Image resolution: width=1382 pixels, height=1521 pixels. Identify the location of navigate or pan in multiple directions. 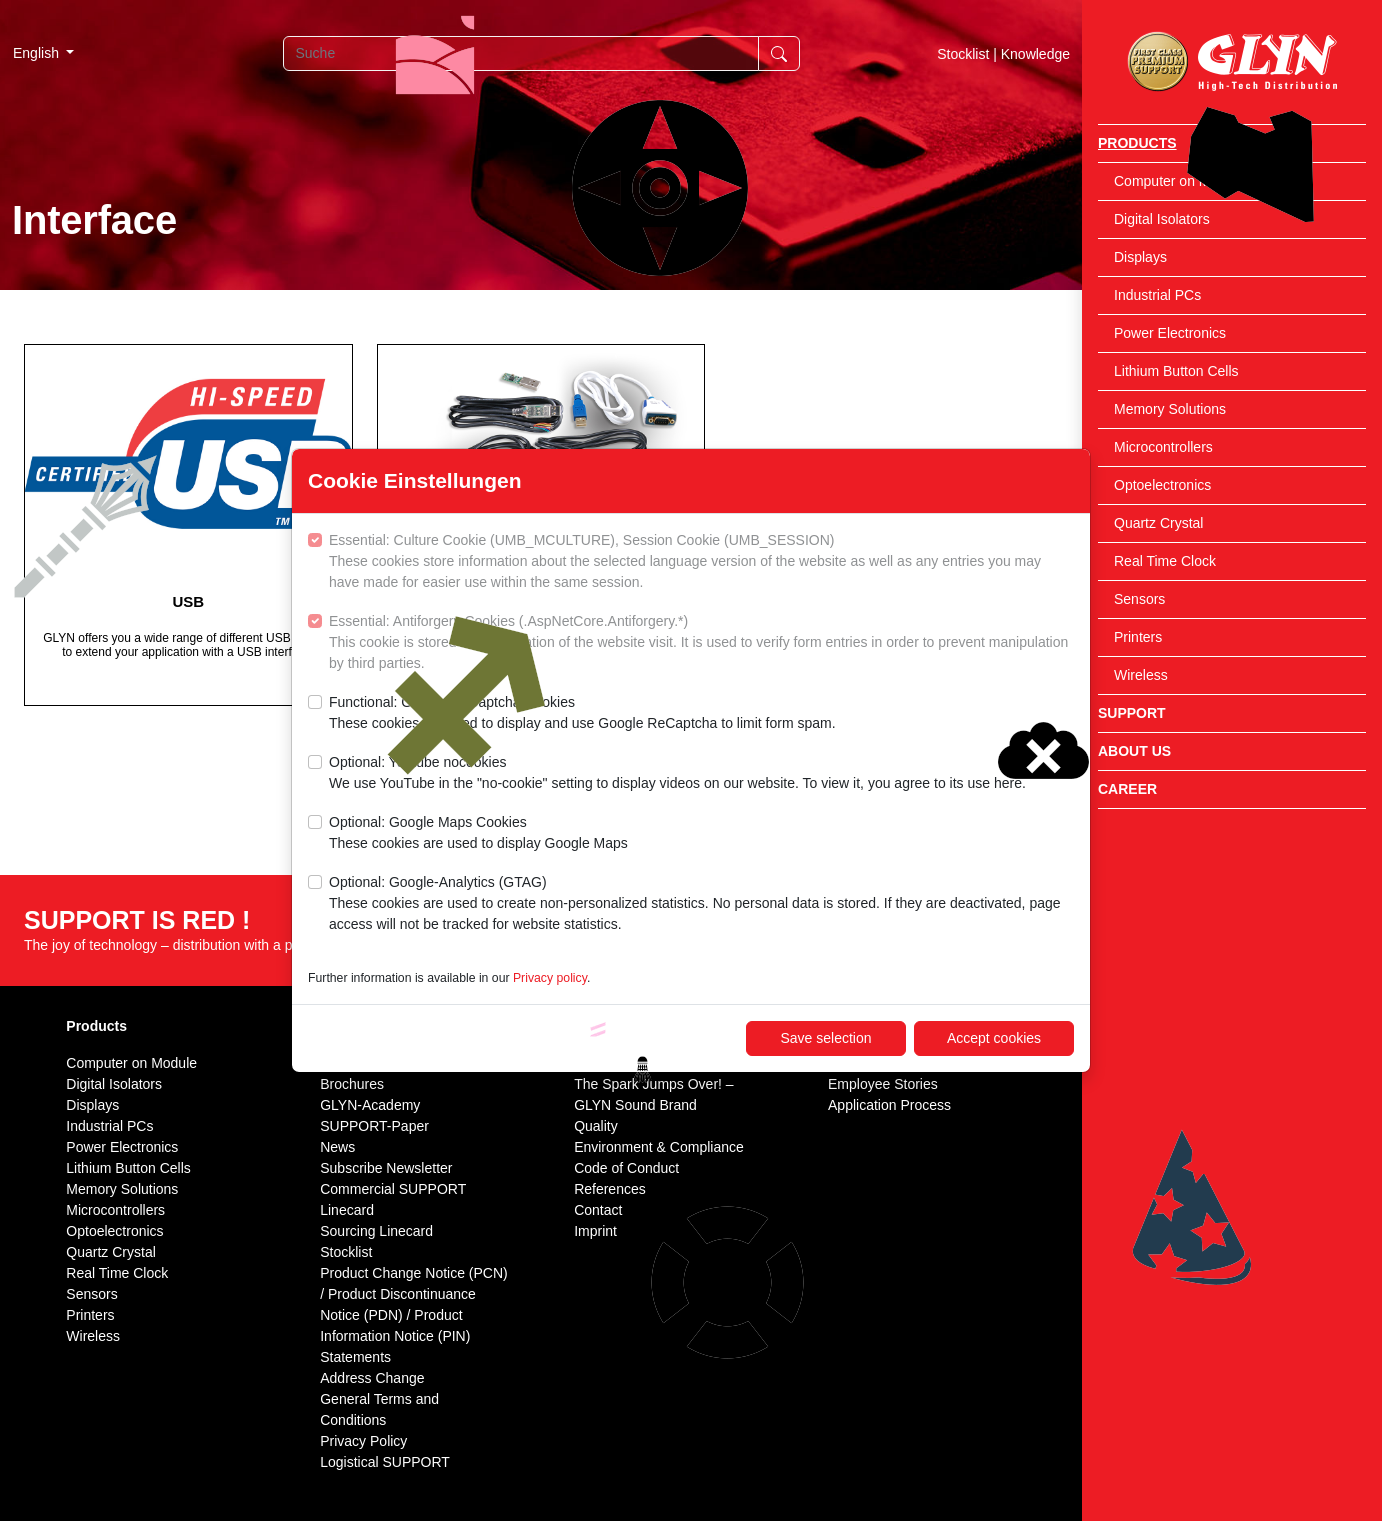
(660, 188).